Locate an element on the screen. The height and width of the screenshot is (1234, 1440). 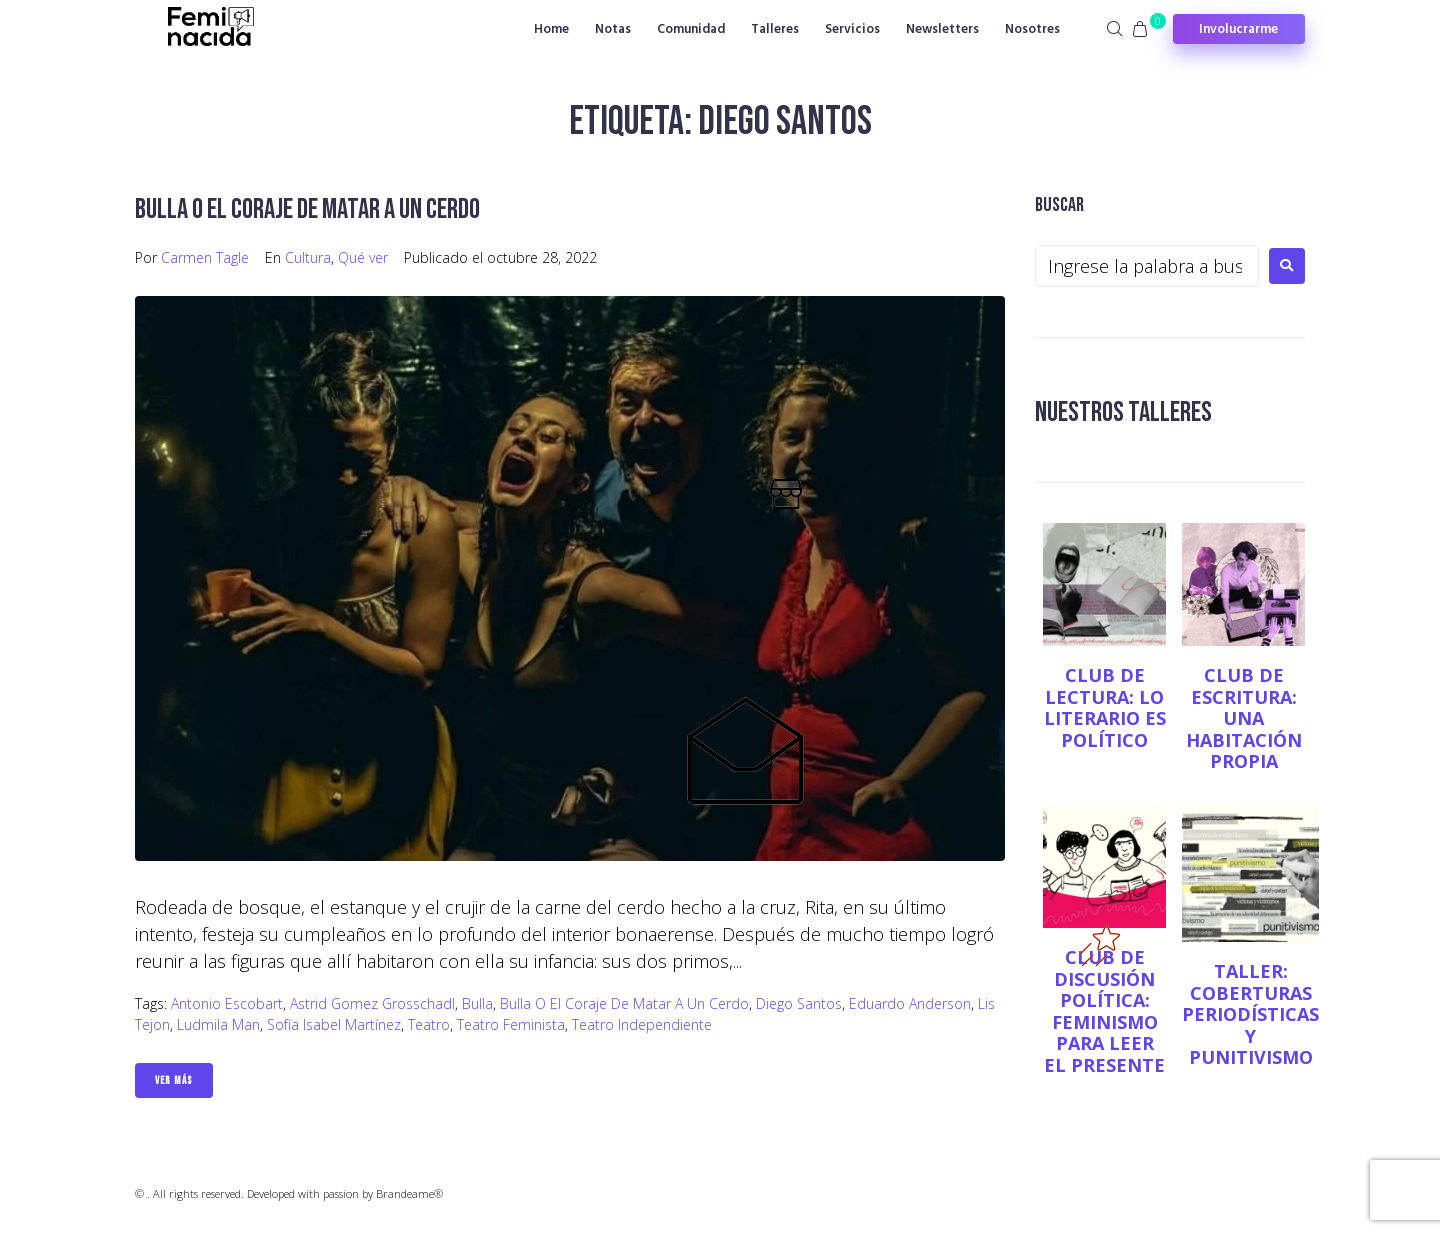
view opened mail or messages is located at coordinates (745, 755).